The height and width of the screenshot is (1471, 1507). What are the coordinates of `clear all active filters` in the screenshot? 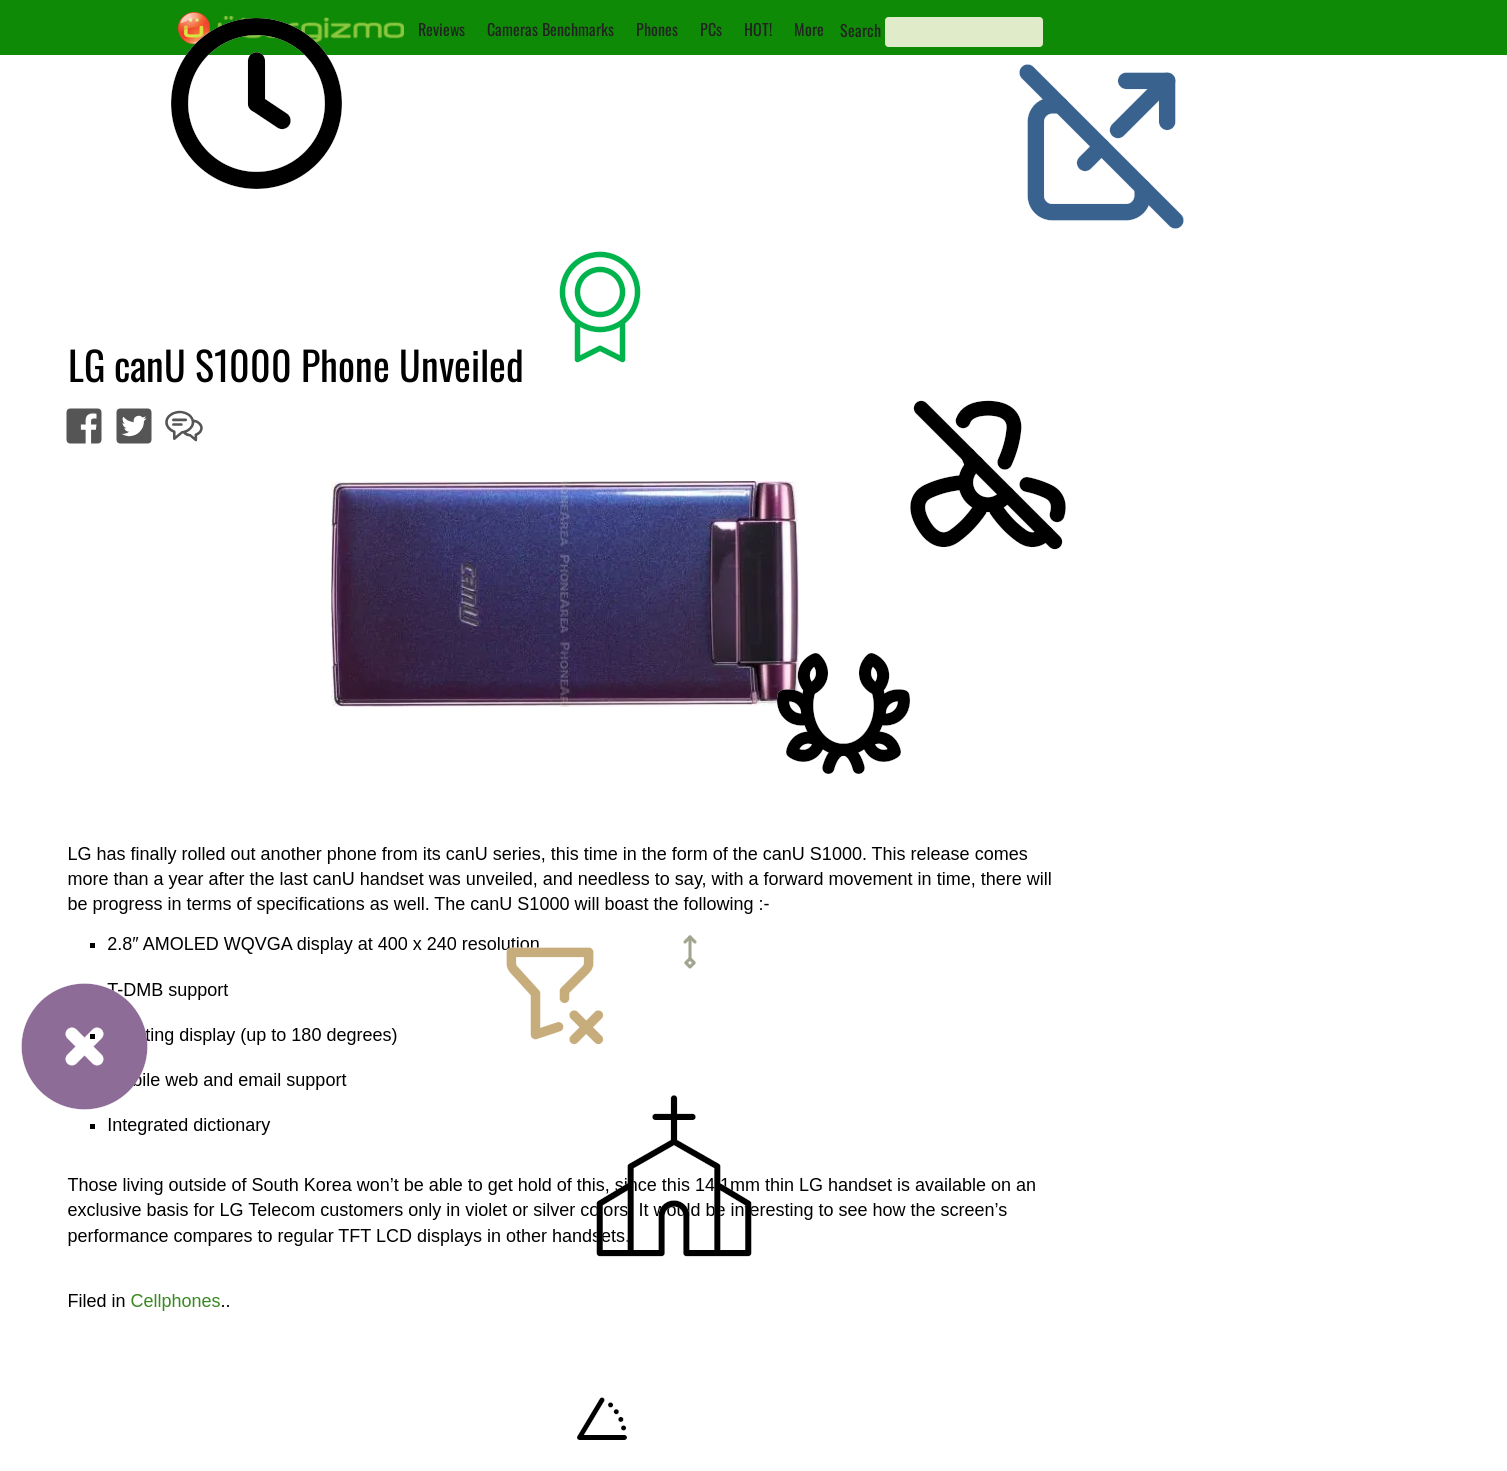 It's located at (550, 991).